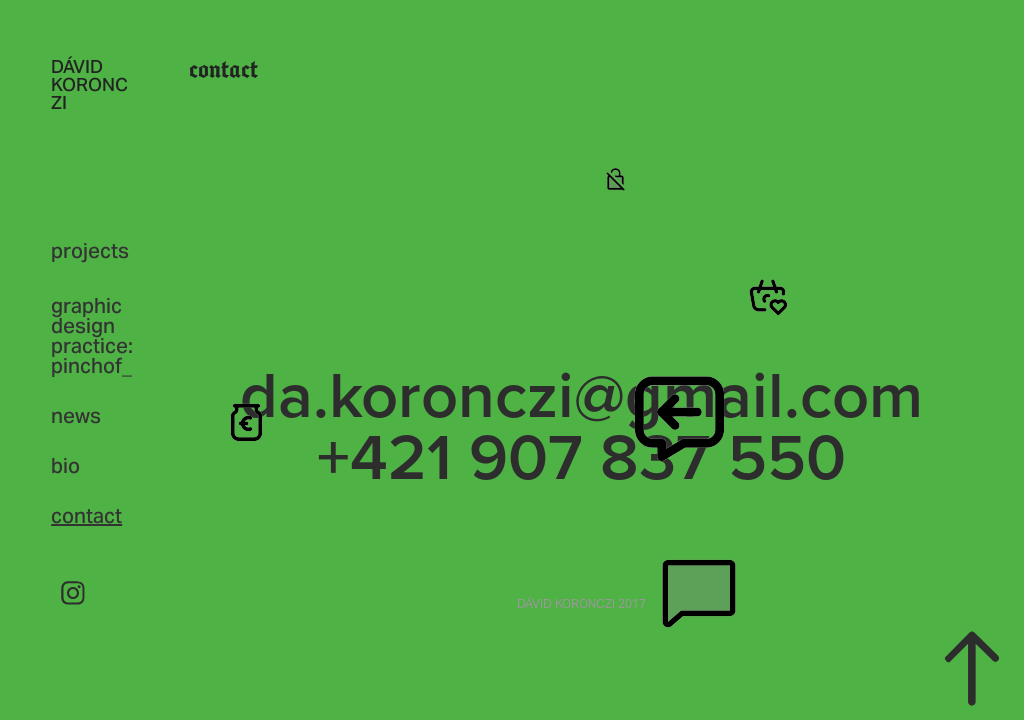 Image resolution: width=1024 pixels, height=720 pixels. Describe the element at coordinates (246, 421) in the screenshot. I see `leave a tip or donation in euros` at that location.